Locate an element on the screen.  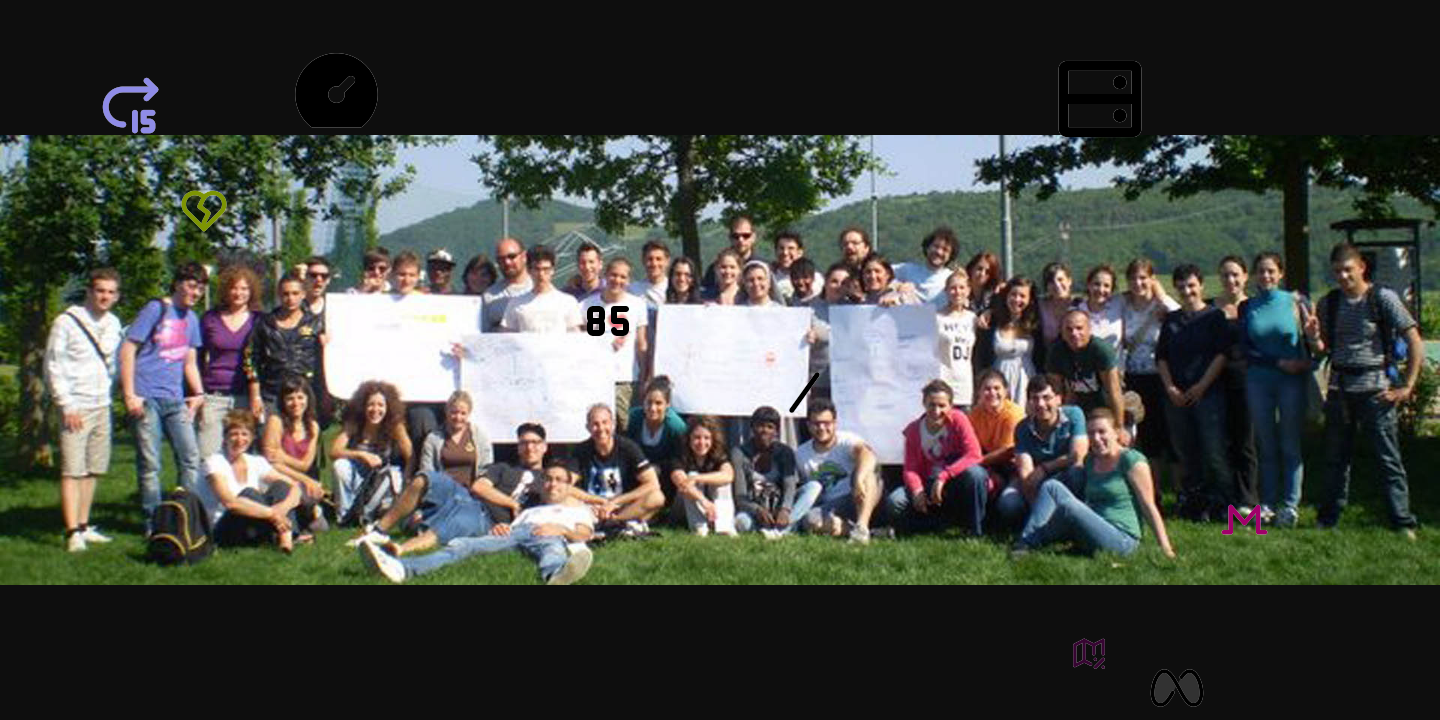
skip forward 15 seconds is located at coordinates (132, 107).